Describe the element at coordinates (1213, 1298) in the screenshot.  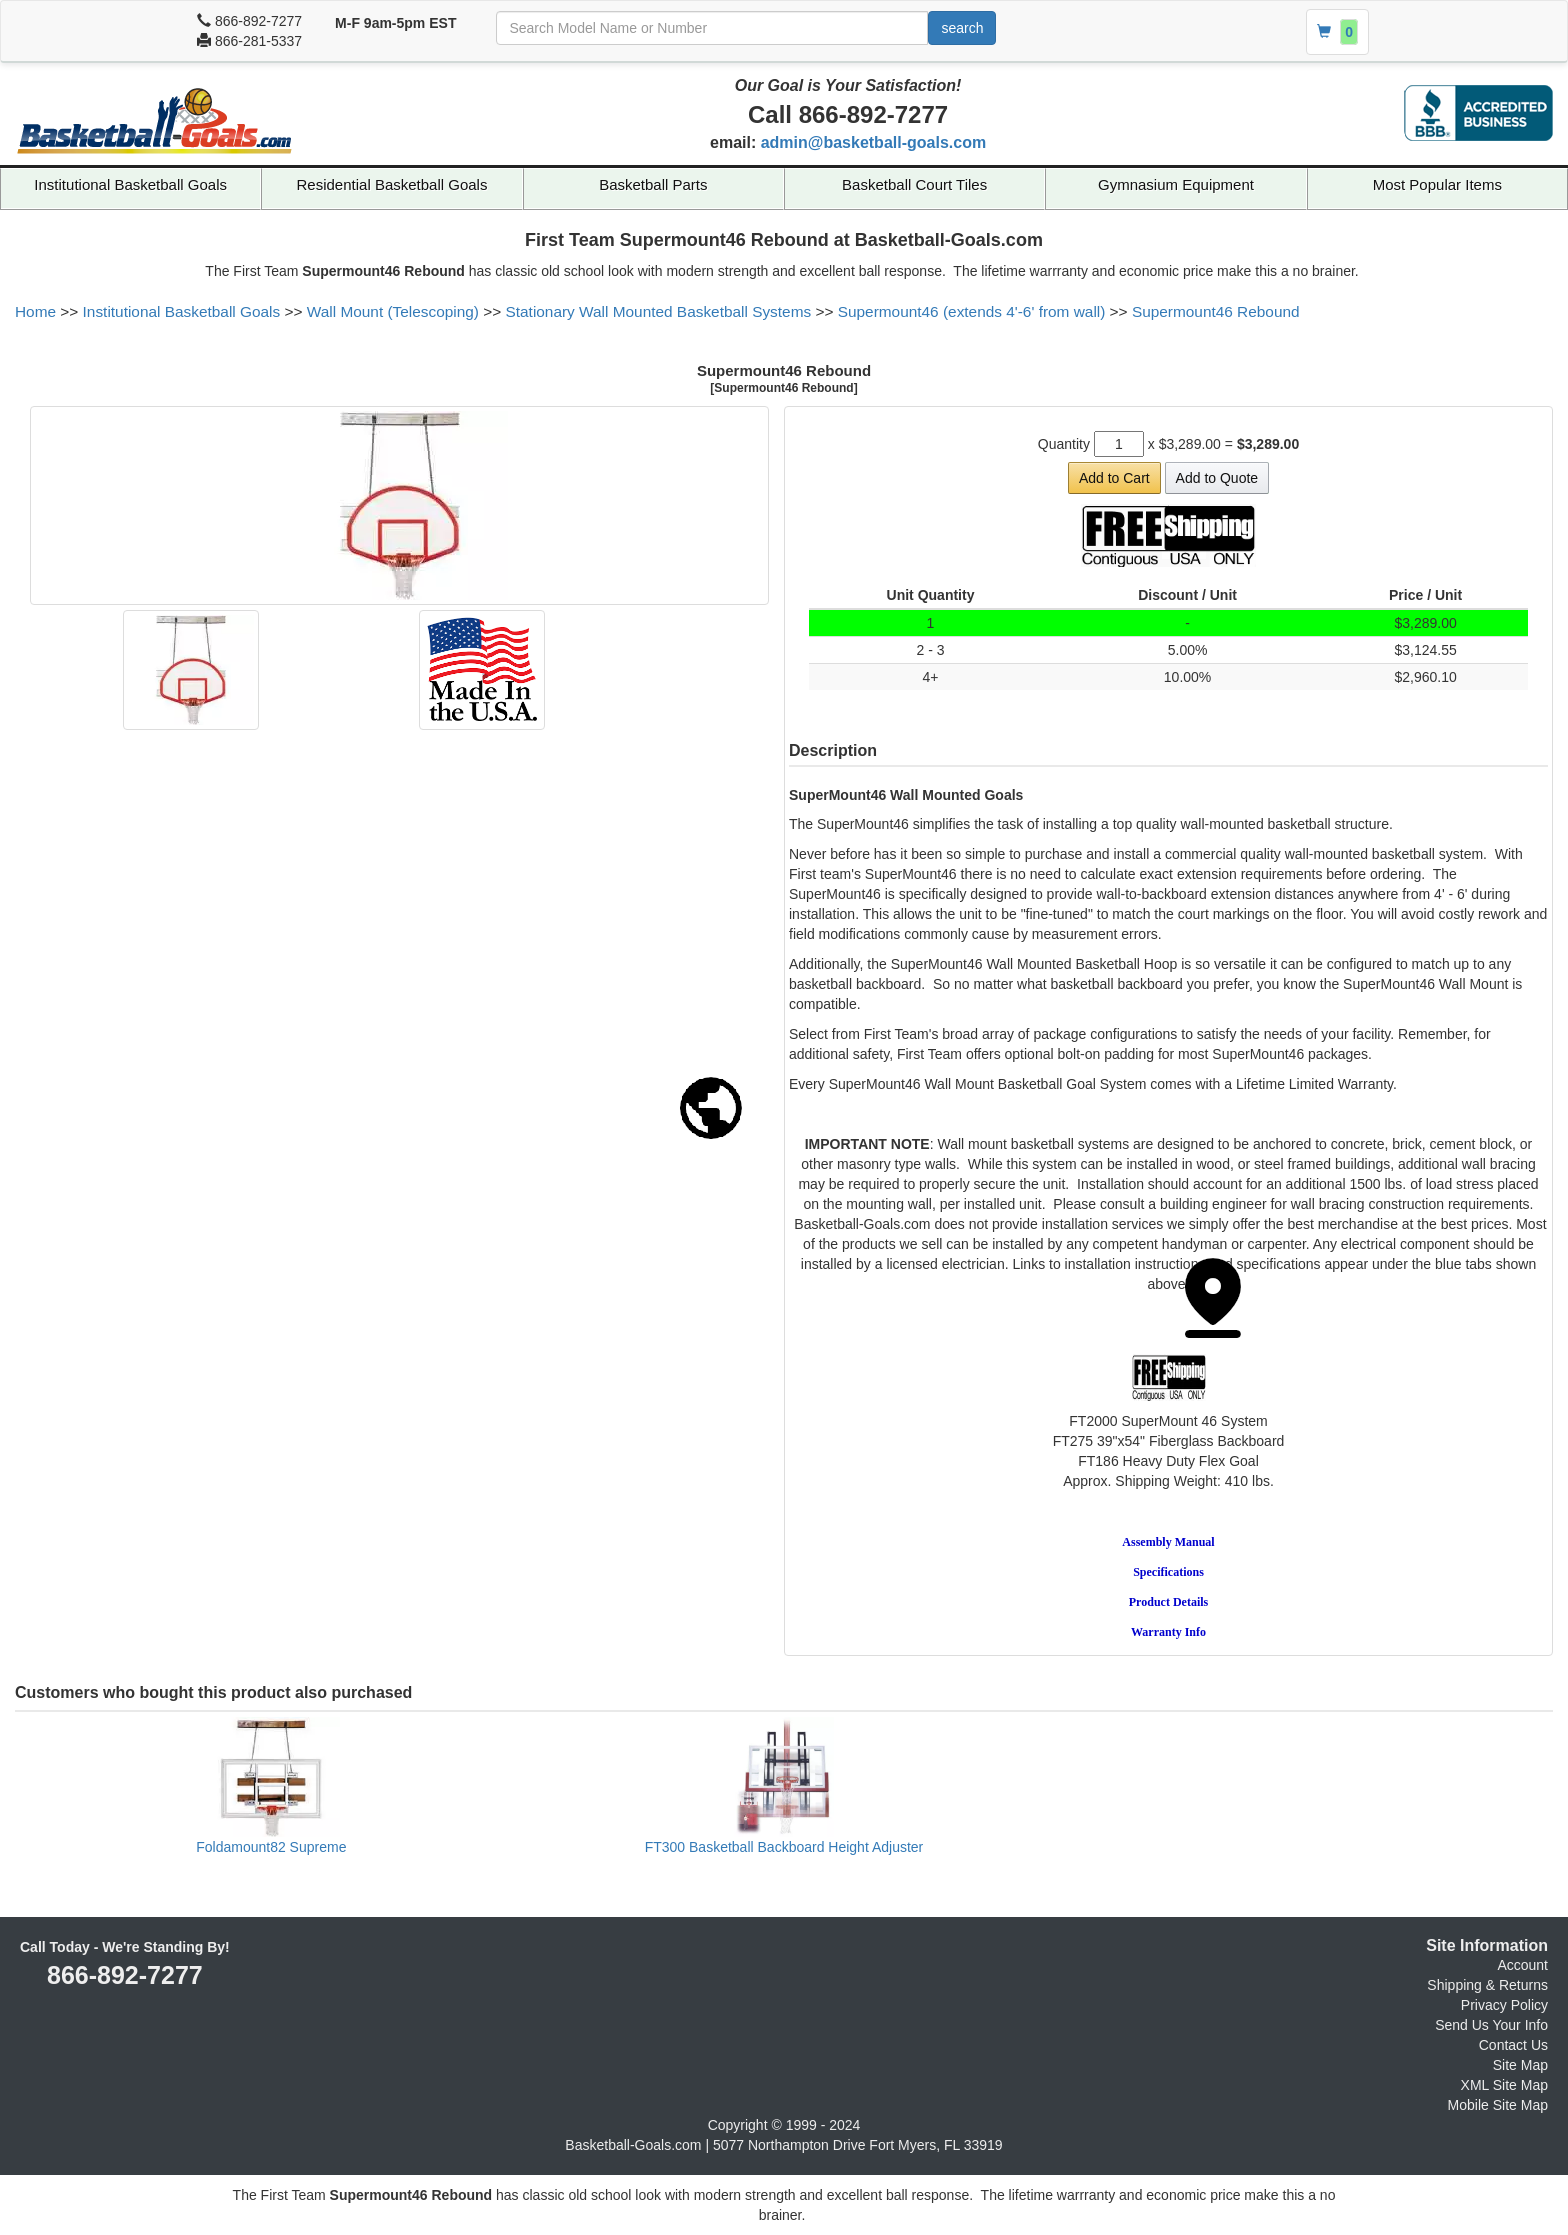
I see `drop a pin to mark a location on the map` at that location.